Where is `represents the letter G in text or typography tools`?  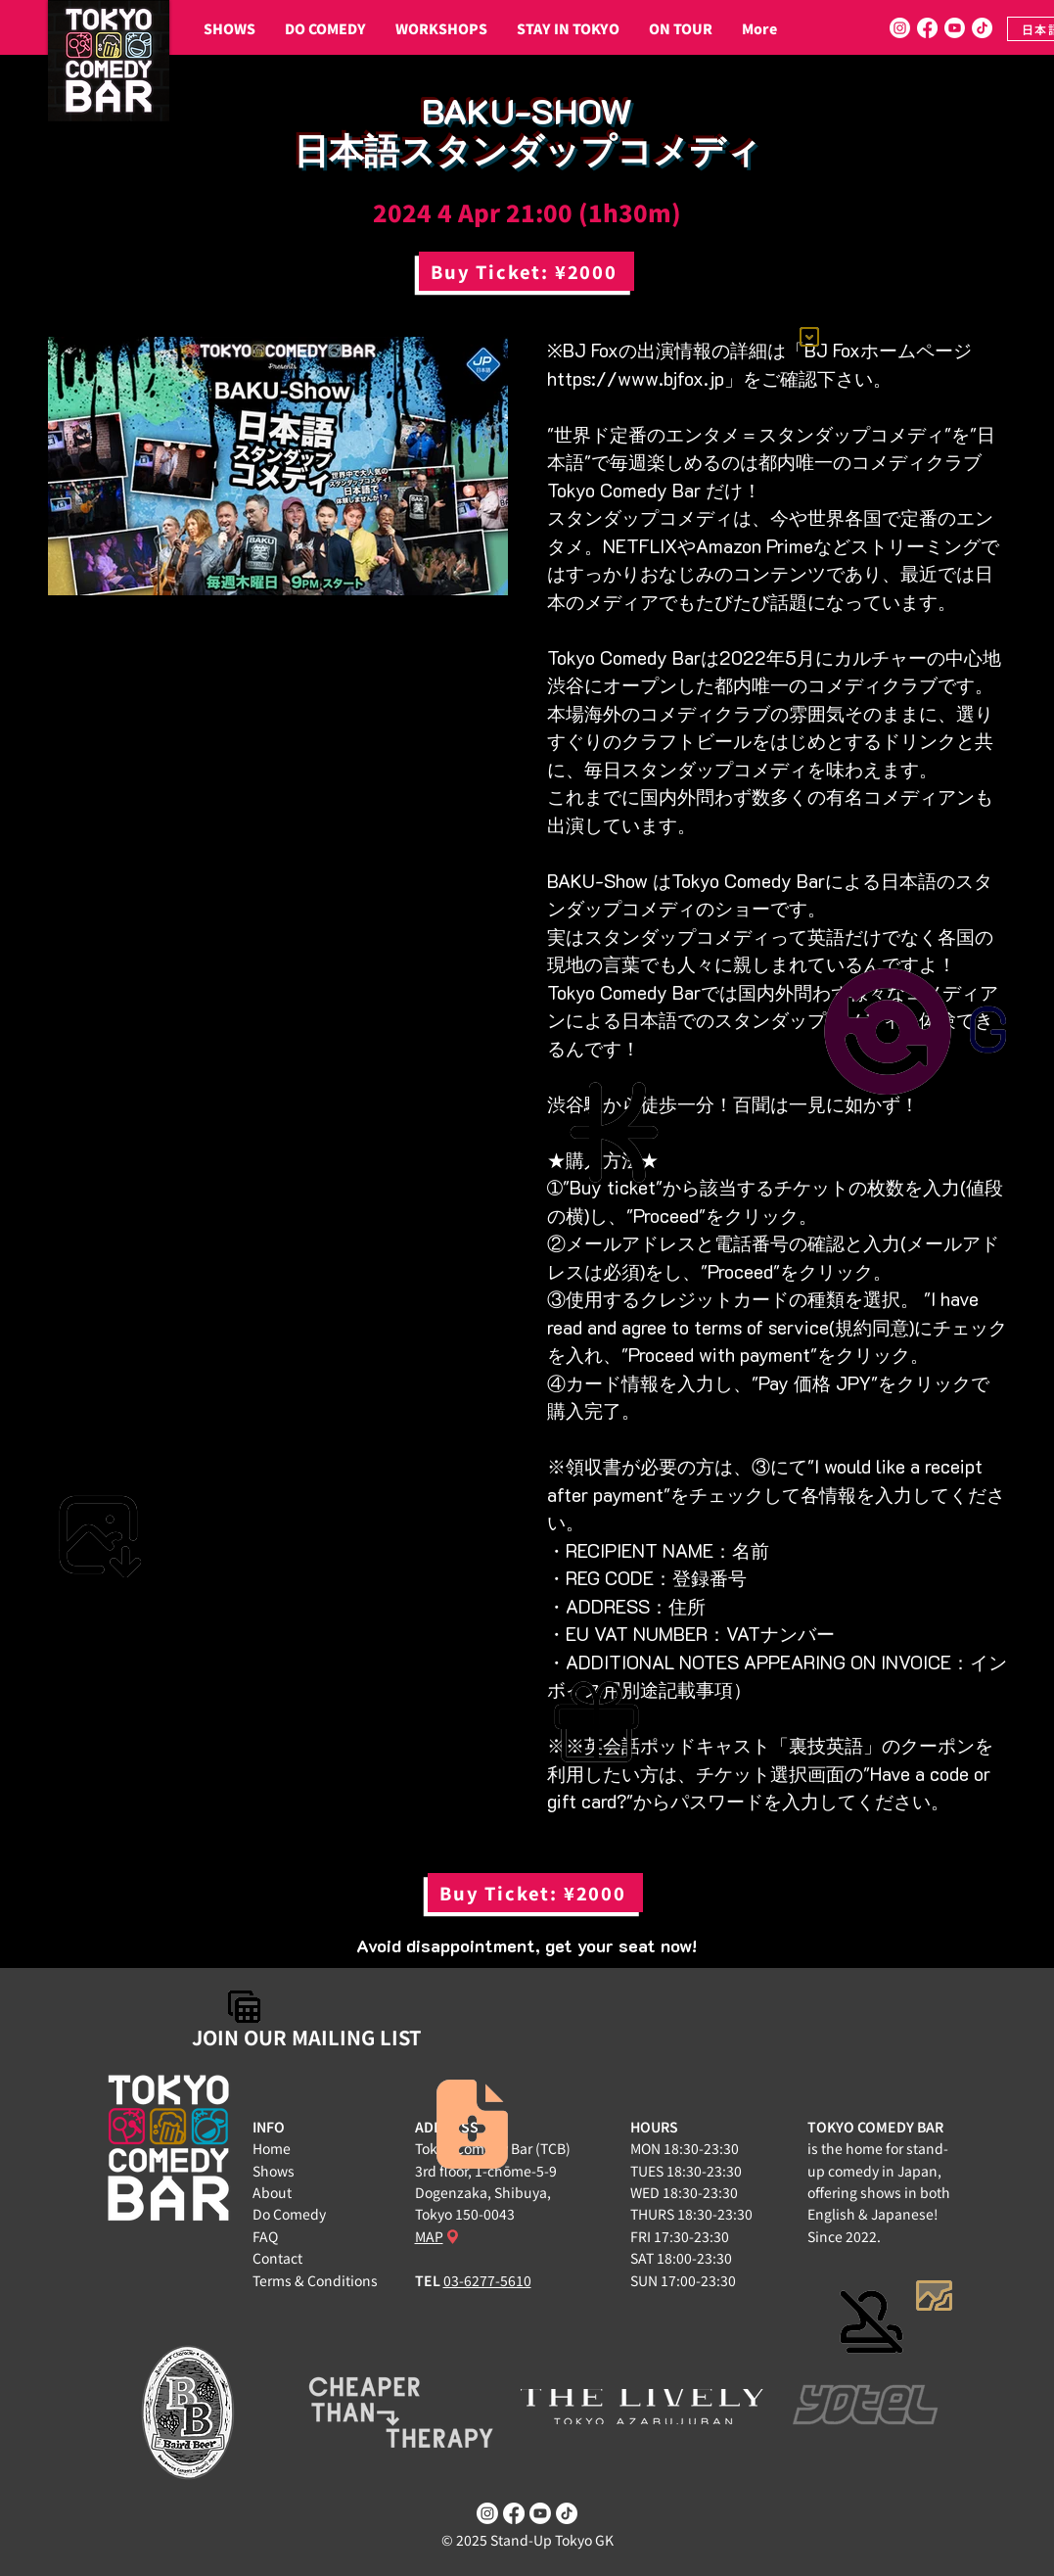
represents the letter G in text or typography tools is located at coordinates (987, 1029).